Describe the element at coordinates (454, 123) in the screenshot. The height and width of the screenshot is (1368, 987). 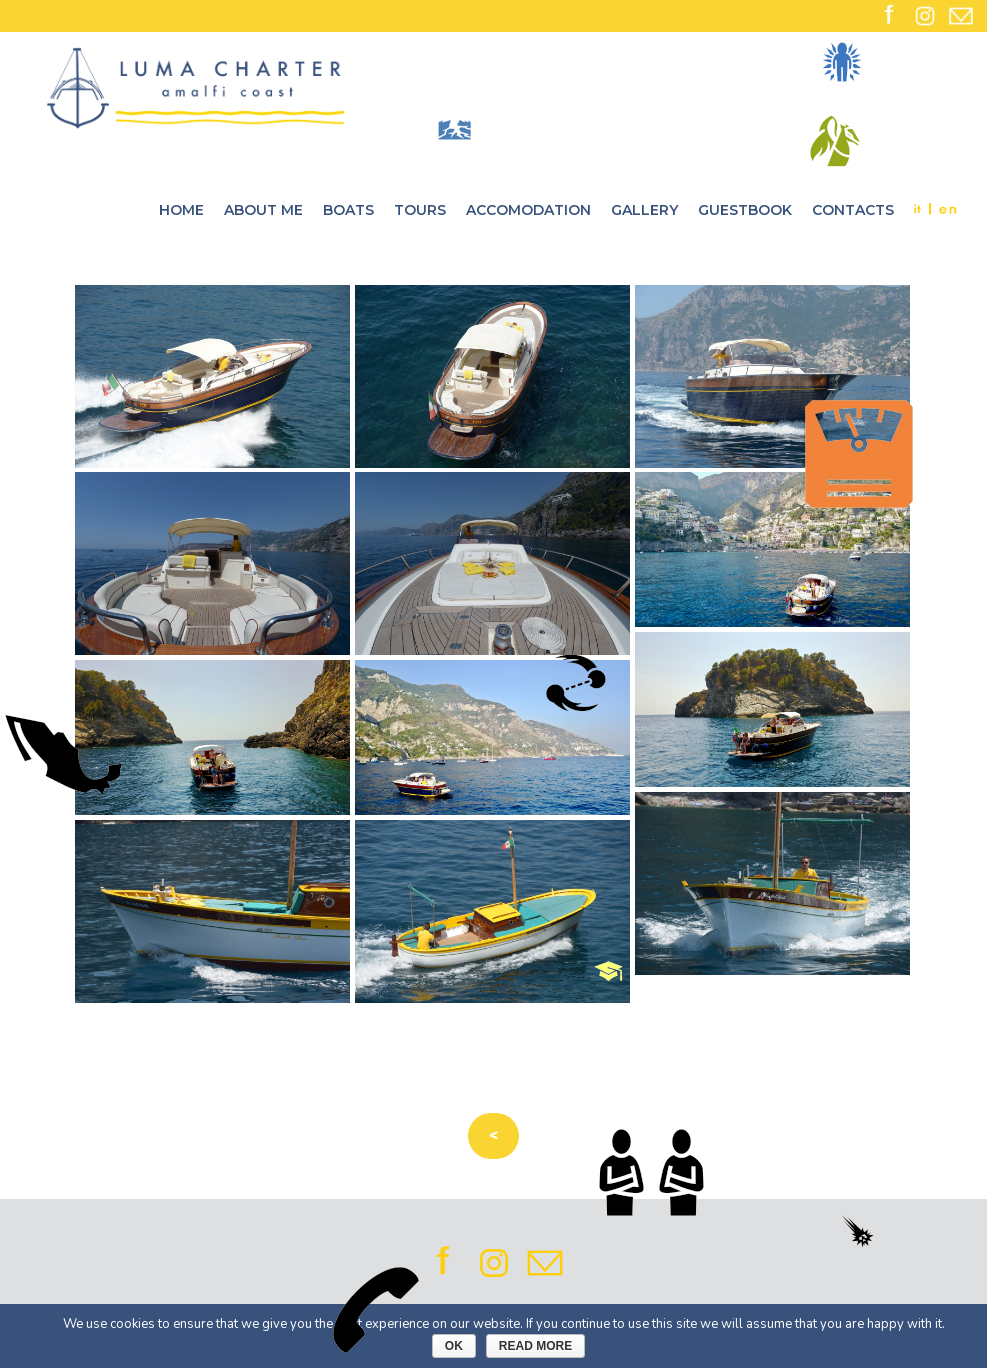
I see `trigger an earthquake or ground attack ability` at that location.